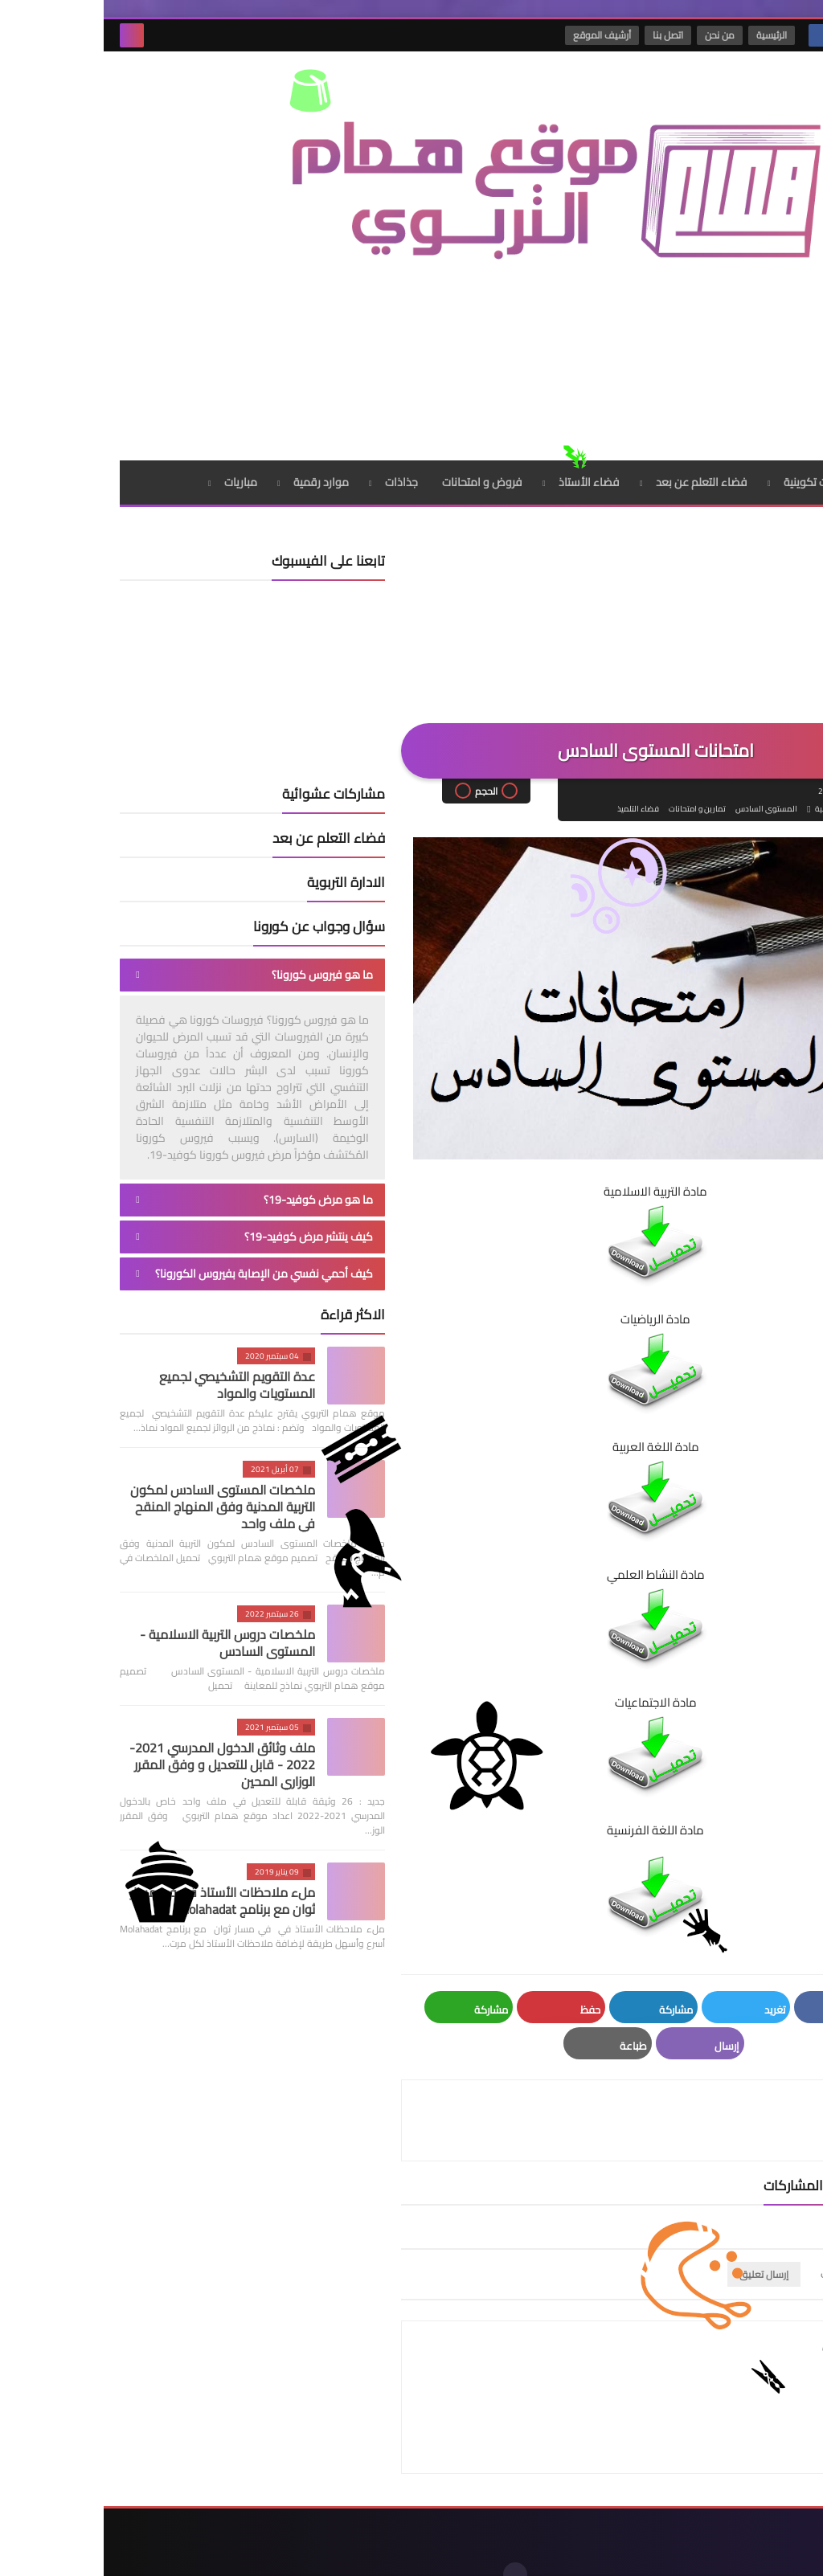  I want to click on select sling weapon in game inventory, so click(696, 2275).